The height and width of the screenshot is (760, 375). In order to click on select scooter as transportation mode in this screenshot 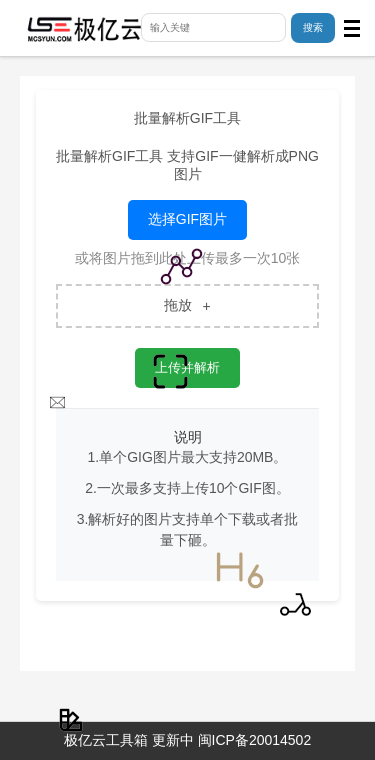, I will do `click(295, 605)`.